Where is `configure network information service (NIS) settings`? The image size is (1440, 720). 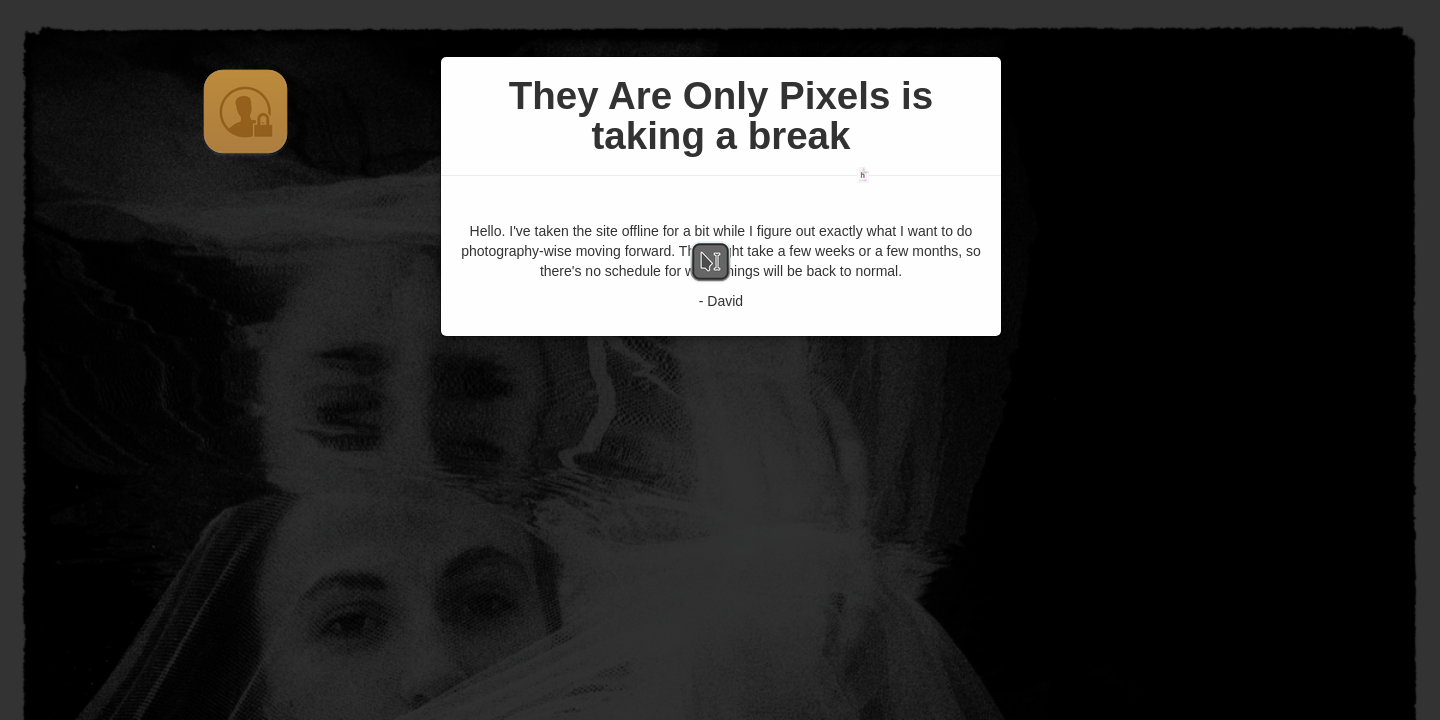
configure network information service (NIS) settings is located at coordinates (245, 111).